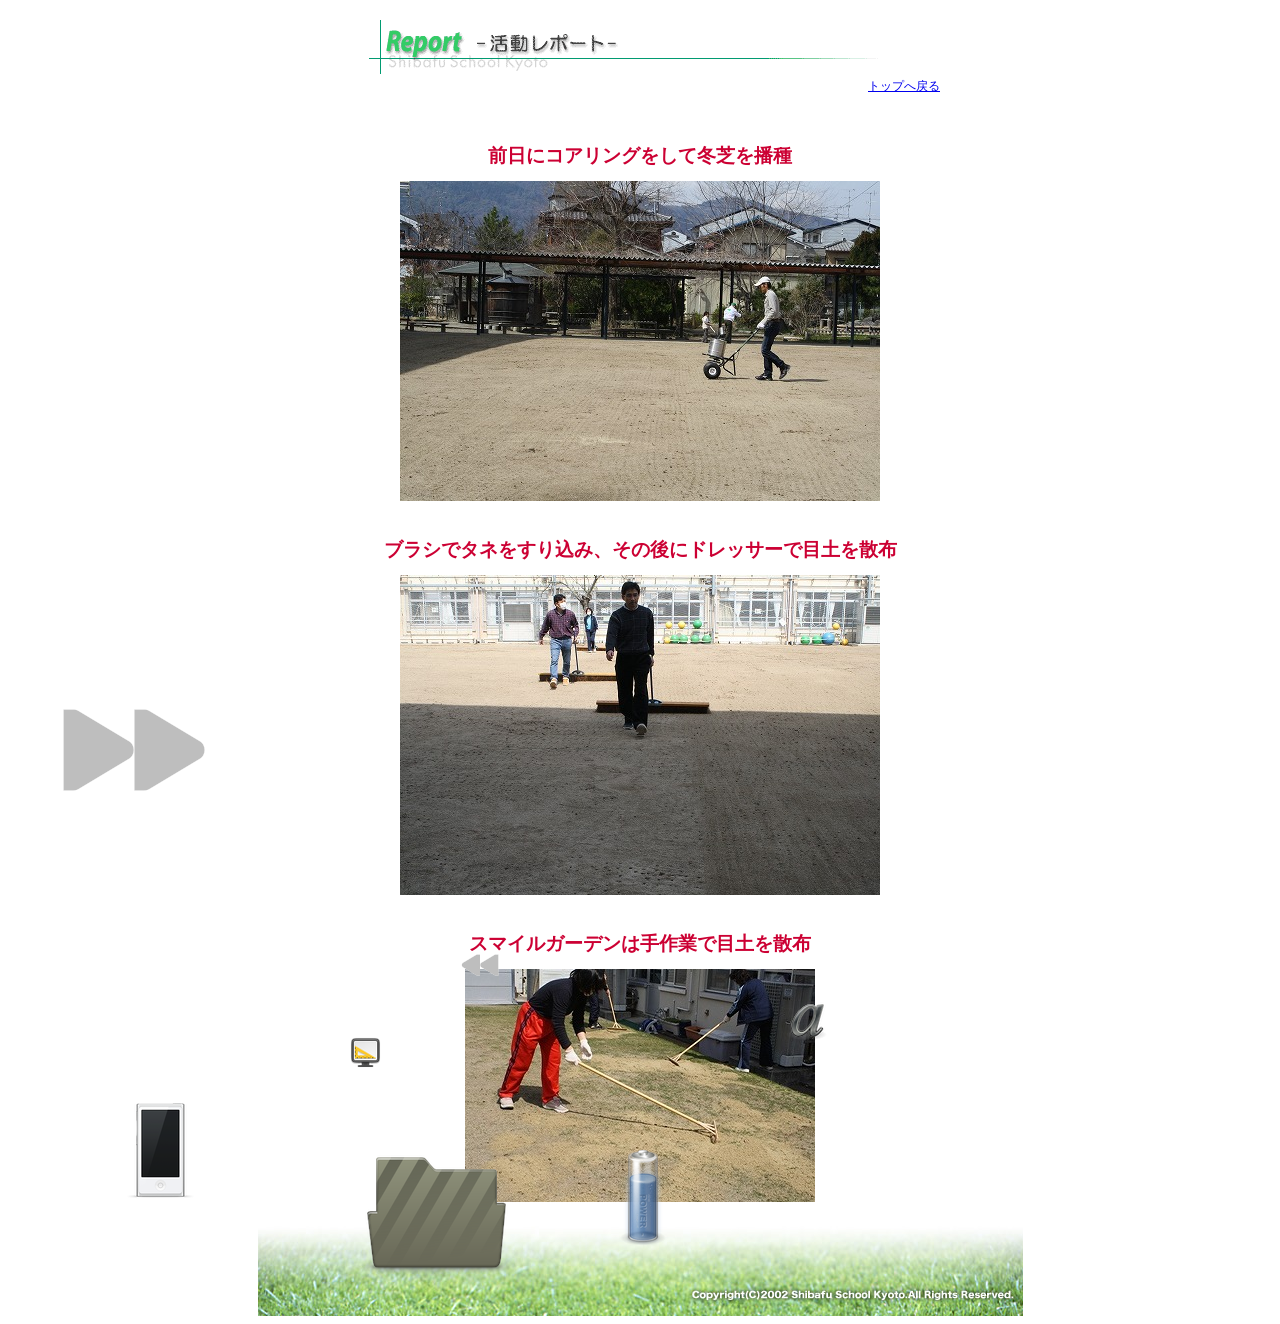 The image size is (1280, 1324). I want to click on fast forward media playback, so click(135, 750).